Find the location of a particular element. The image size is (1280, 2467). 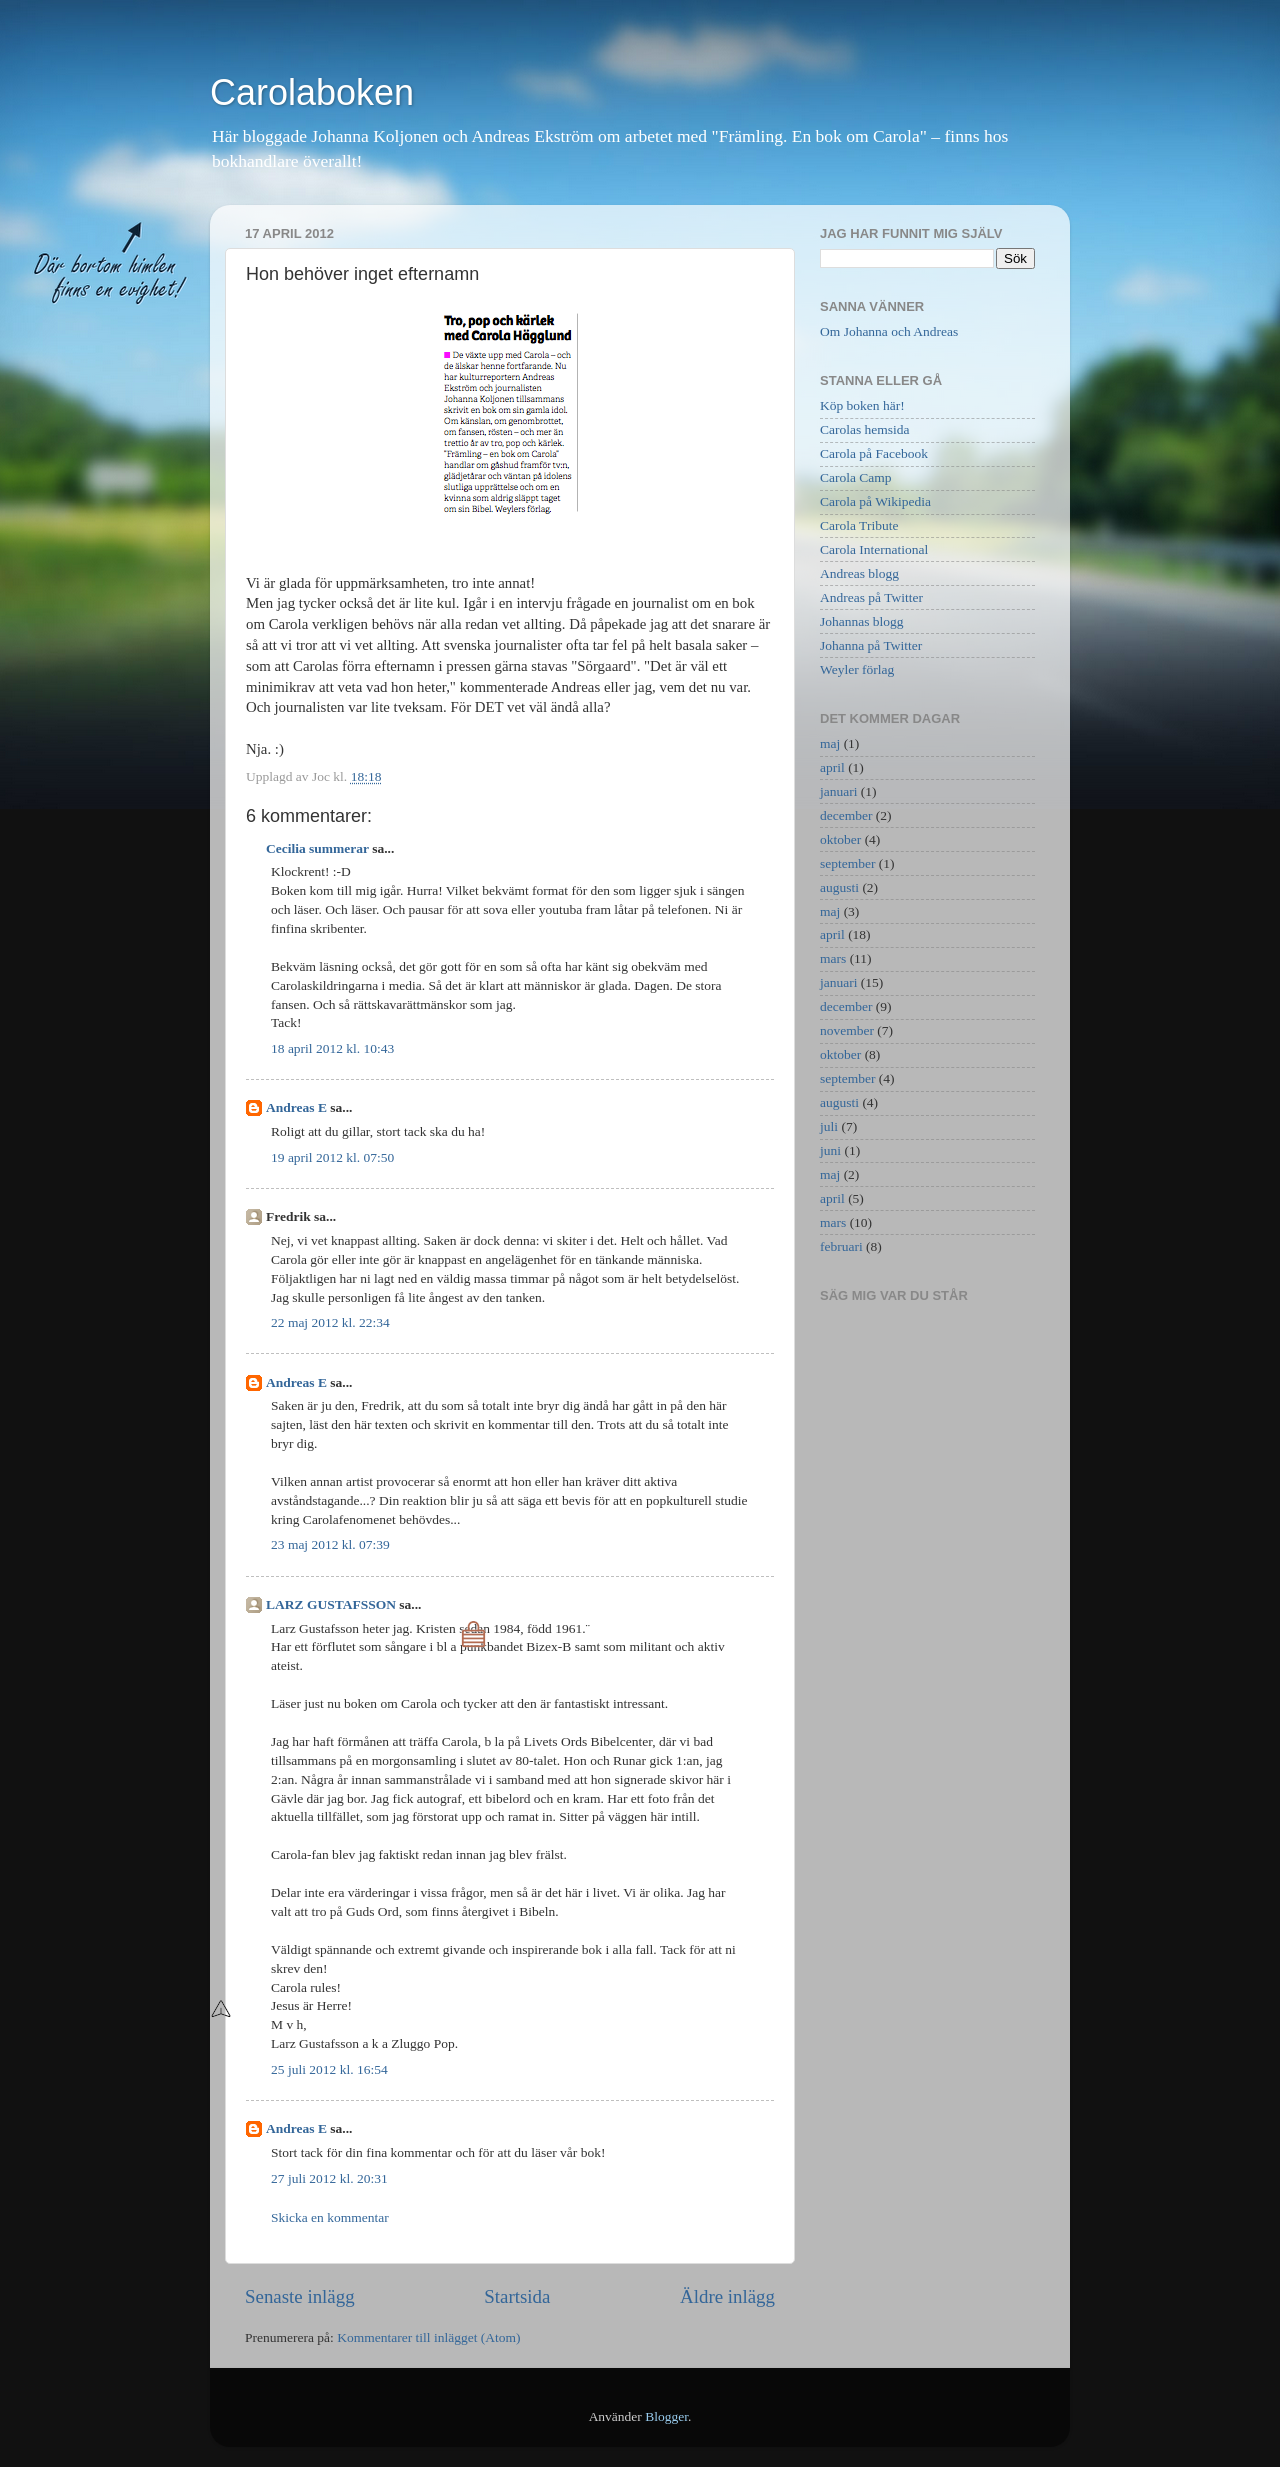

indicates a secure or encrypted connection is located at coordinates (473, 1635).